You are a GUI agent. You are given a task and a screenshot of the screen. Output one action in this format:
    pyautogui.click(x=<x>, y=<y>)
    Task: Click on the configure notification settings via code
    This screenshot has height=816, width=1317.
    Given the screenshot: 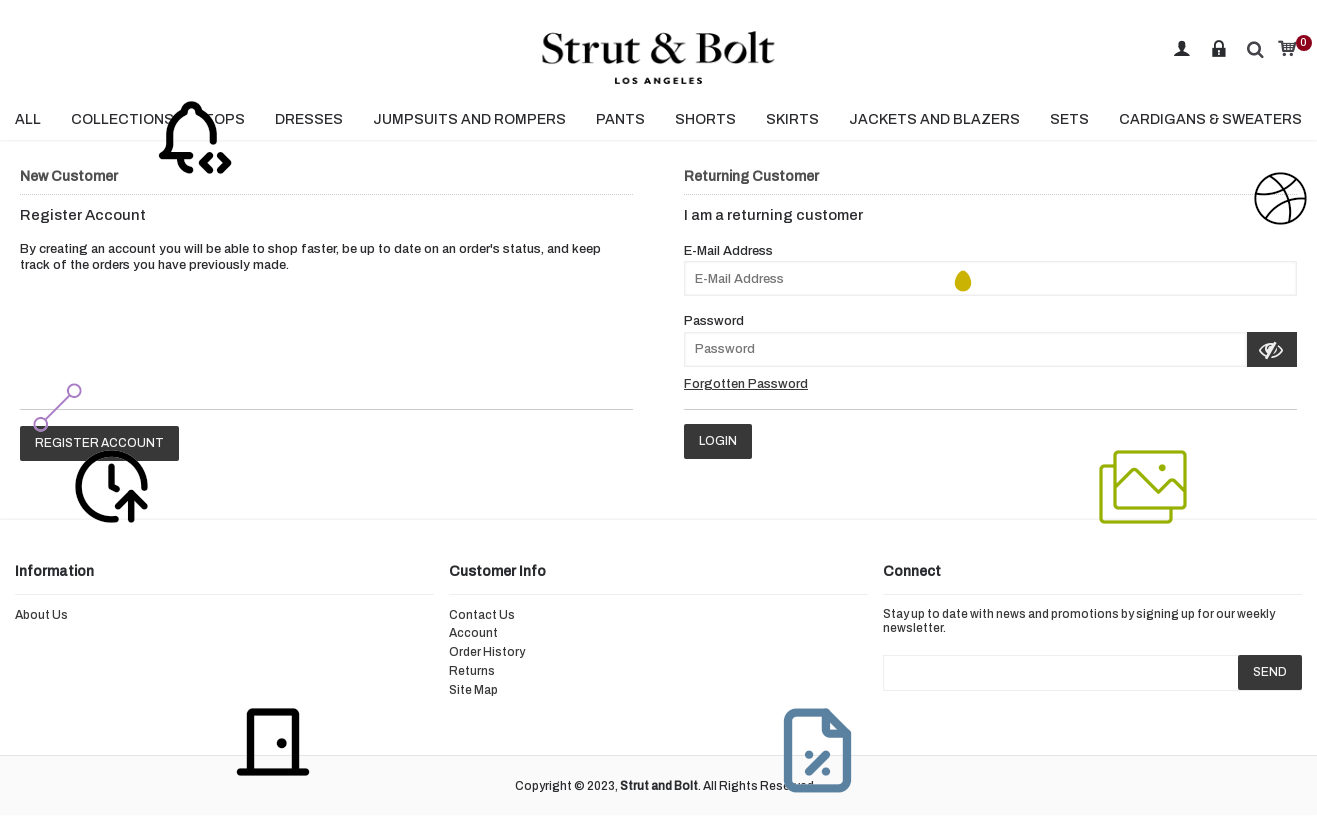 What is the action you would take?
    pyautogui.click(x=191, y=137)
    